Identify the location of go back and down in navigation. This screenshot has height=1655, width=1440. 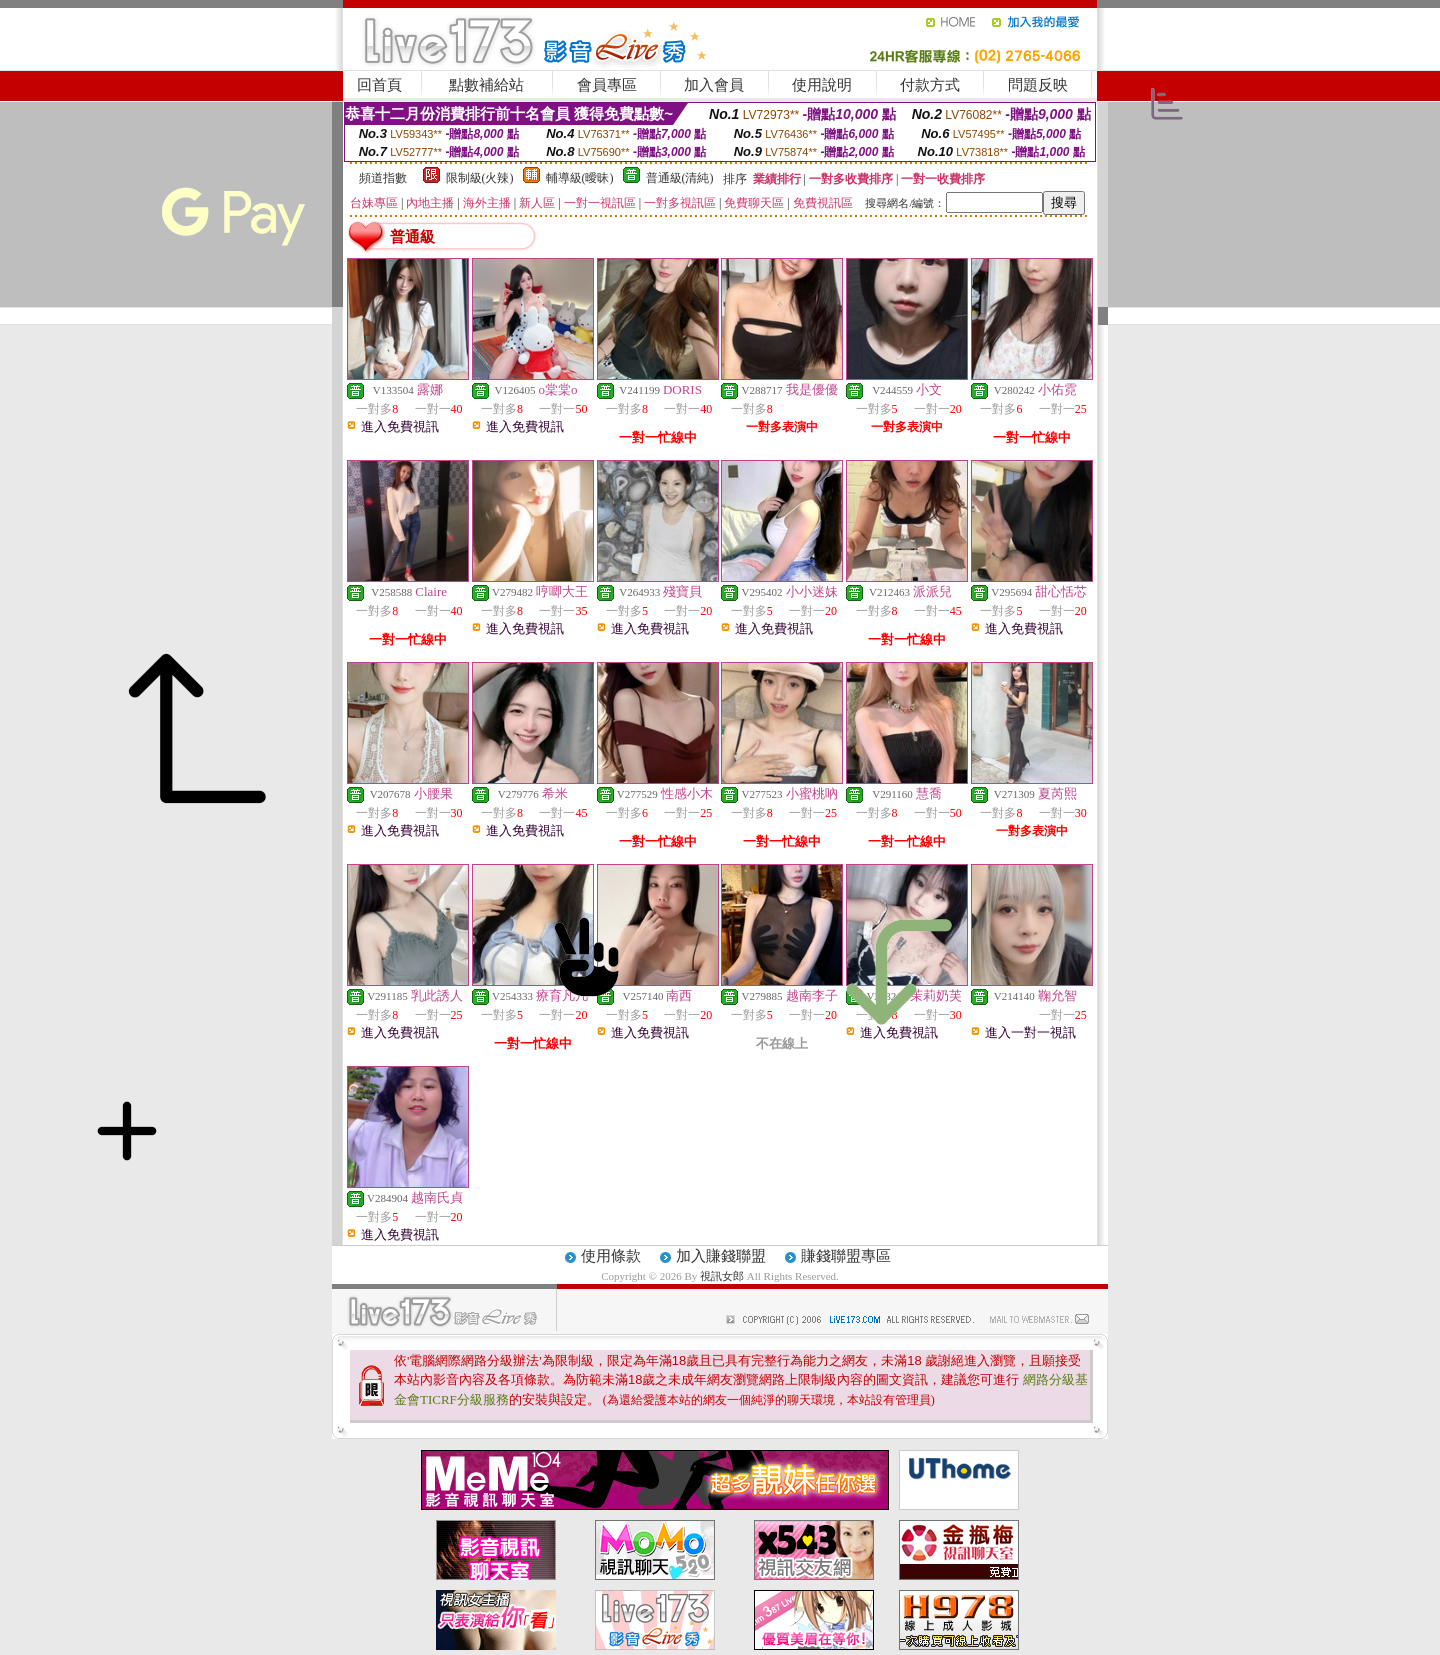
(899, 972).